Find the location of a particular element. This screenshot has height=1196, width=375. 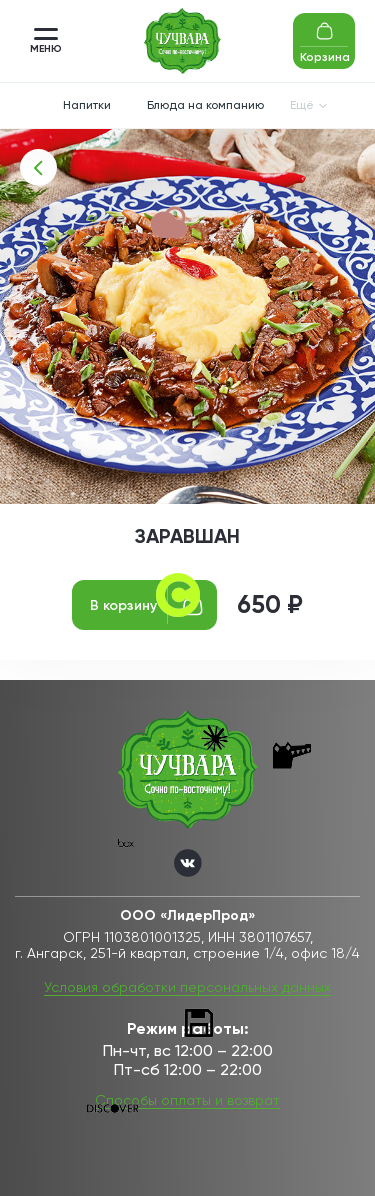

indicates partly cloudy weather conditions is located at coordinates (169, 223).